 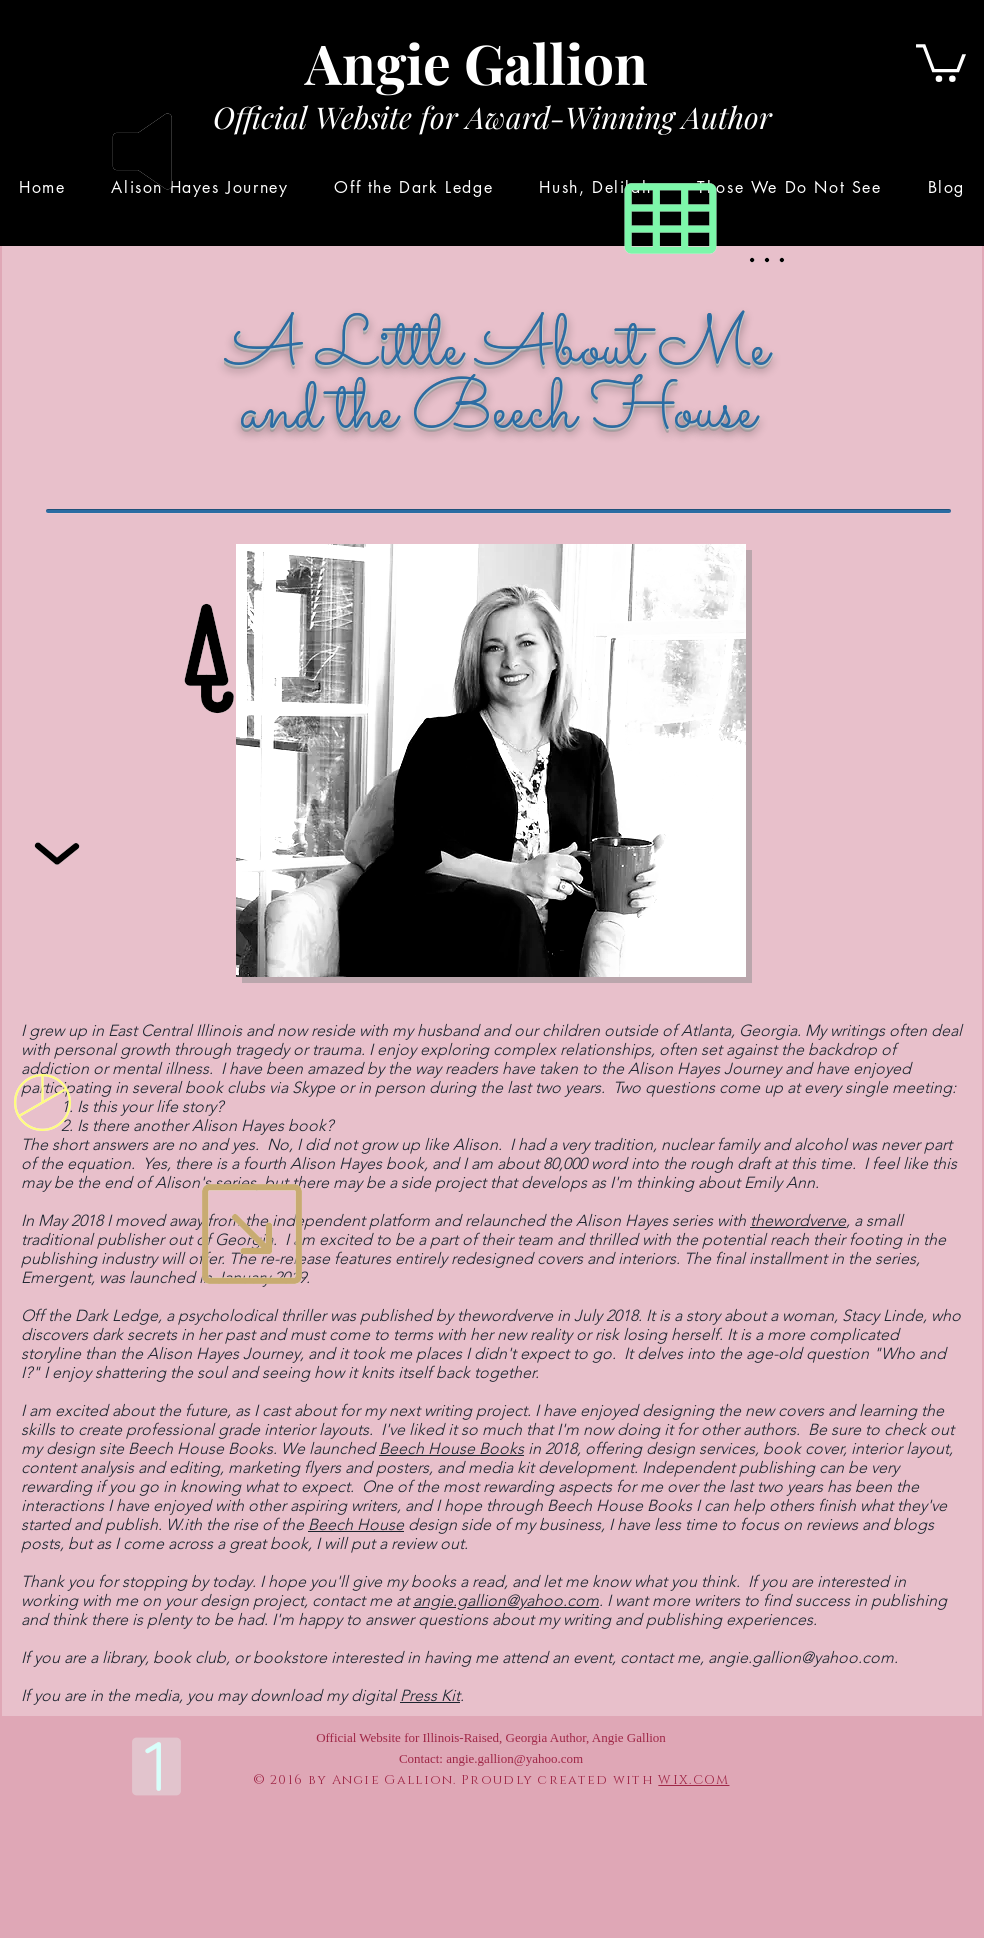 What do you see at coordinates (146, 151) in the screenshot?
I see `mute or unmute audio` at bounding box center [146, 151].